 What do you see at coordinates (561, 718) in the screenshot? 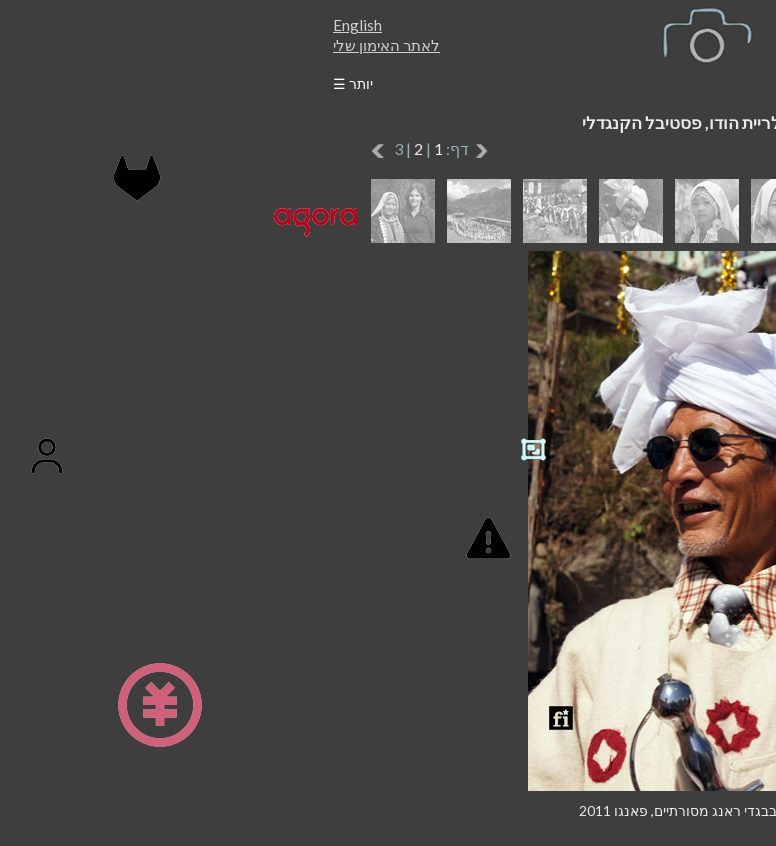
I see `fonticons brand logo` at bounding box center [561, 718].